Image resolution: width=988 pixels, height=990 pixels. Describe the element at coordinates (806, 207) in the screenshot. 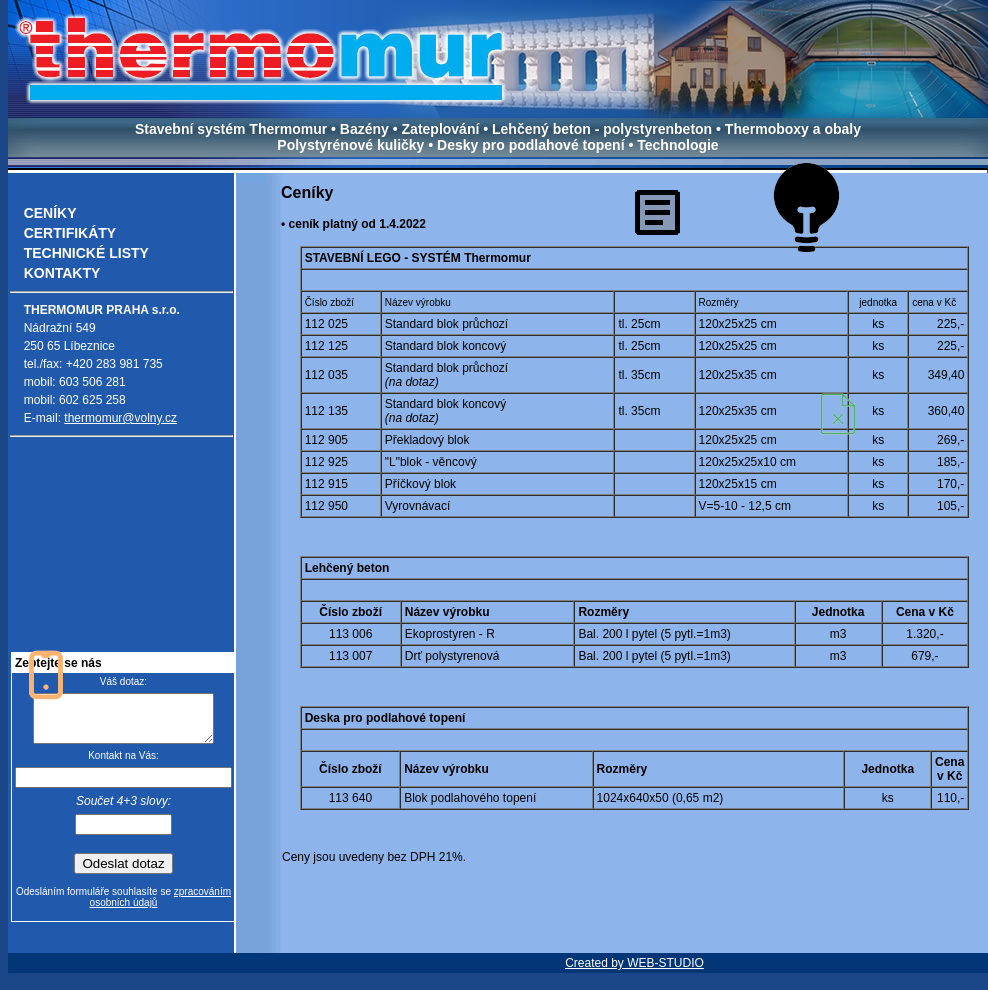

I see `view tips or suggestions` at that location.